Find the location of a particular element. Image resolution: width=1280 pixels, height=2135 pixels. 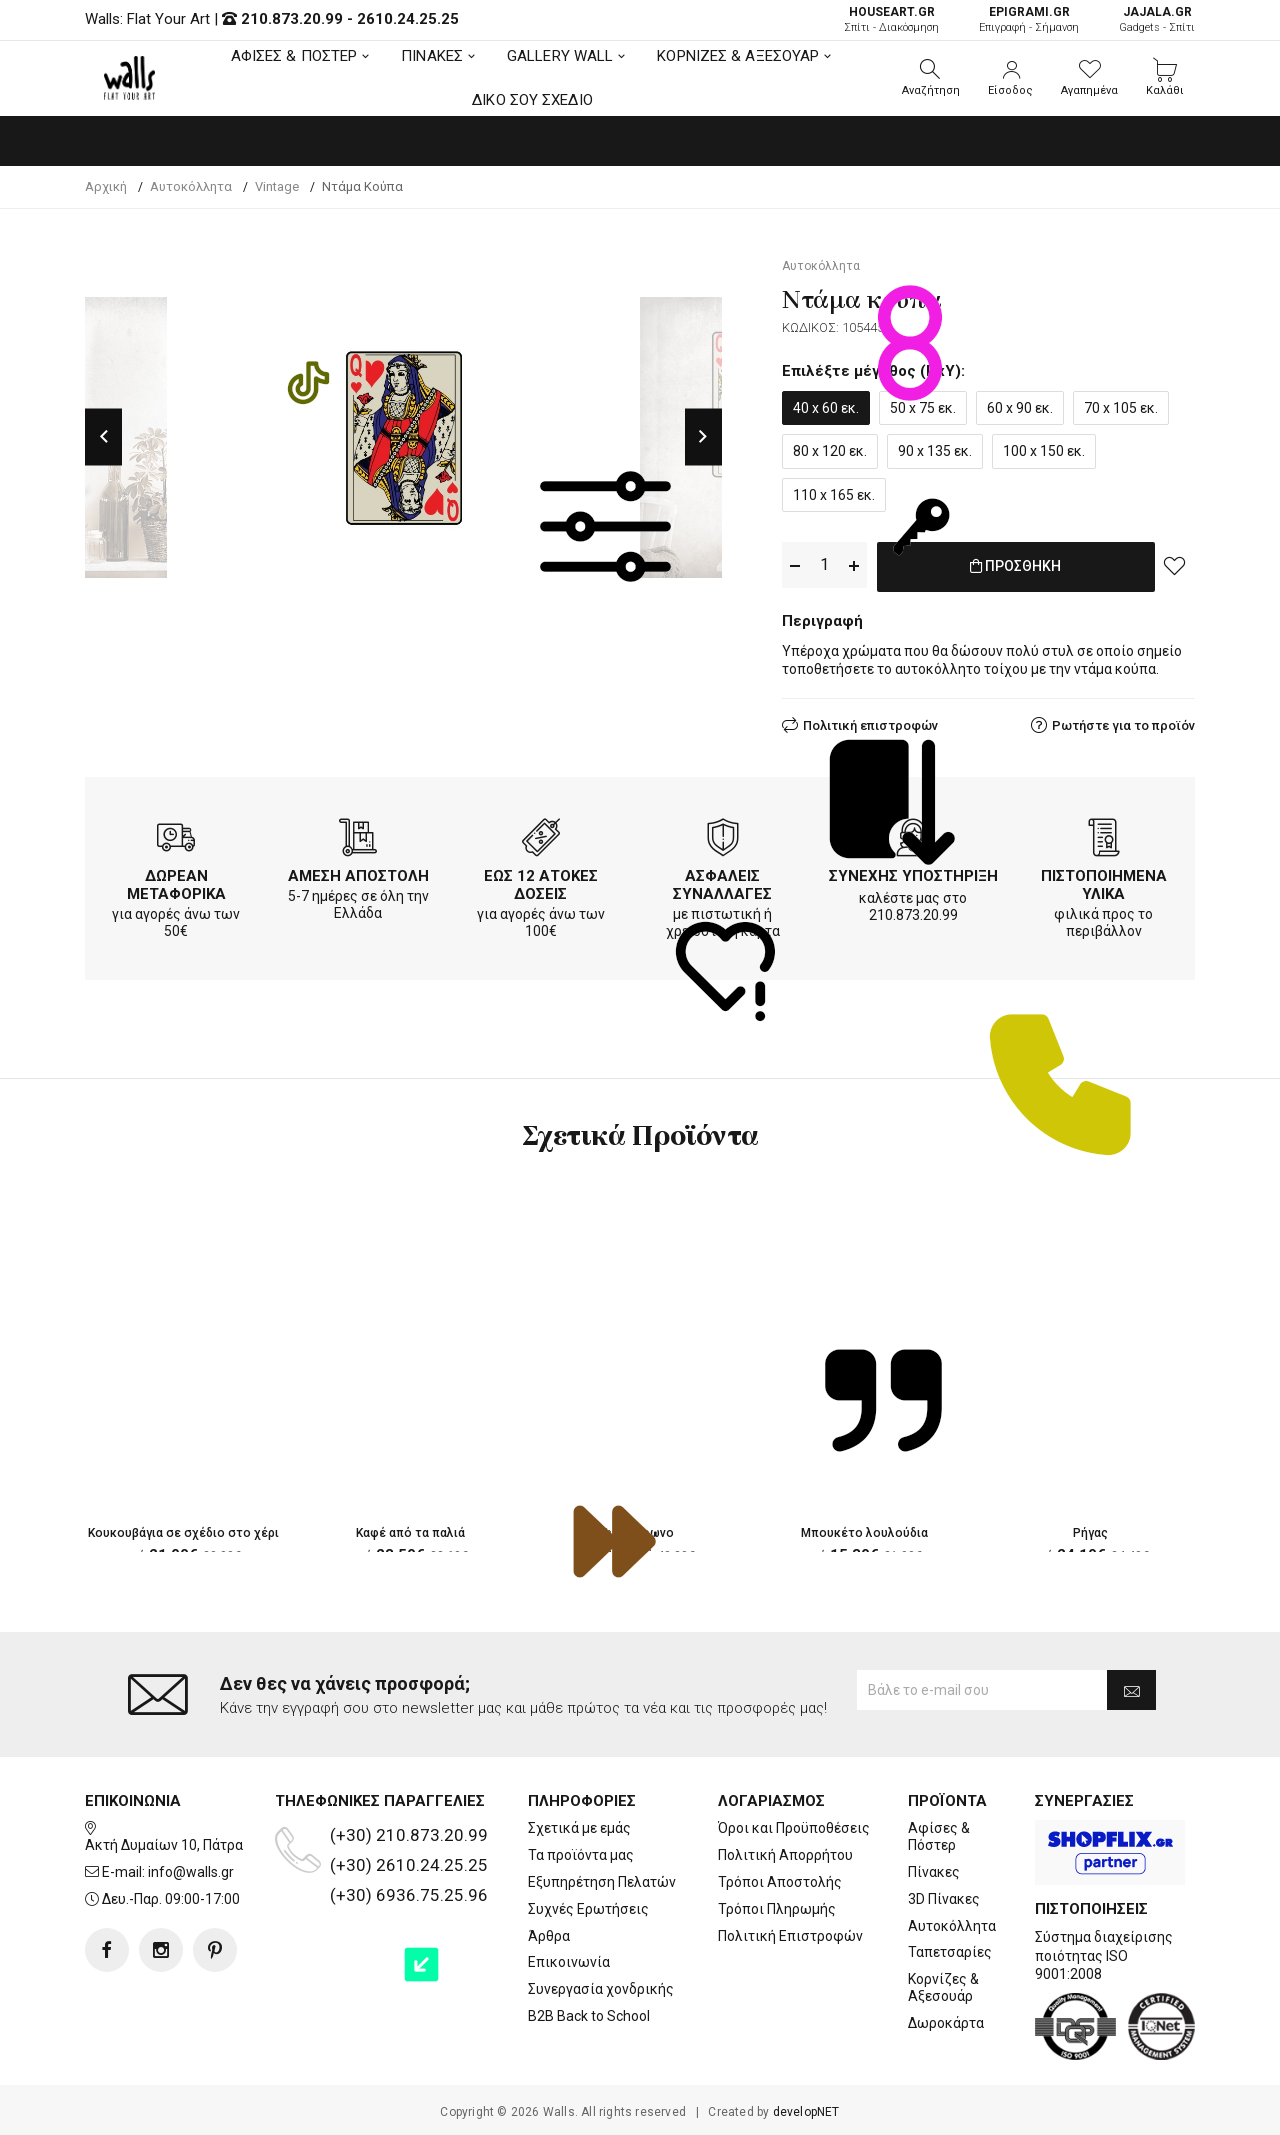

skip to the next track is located at coordinates (609, 1541).